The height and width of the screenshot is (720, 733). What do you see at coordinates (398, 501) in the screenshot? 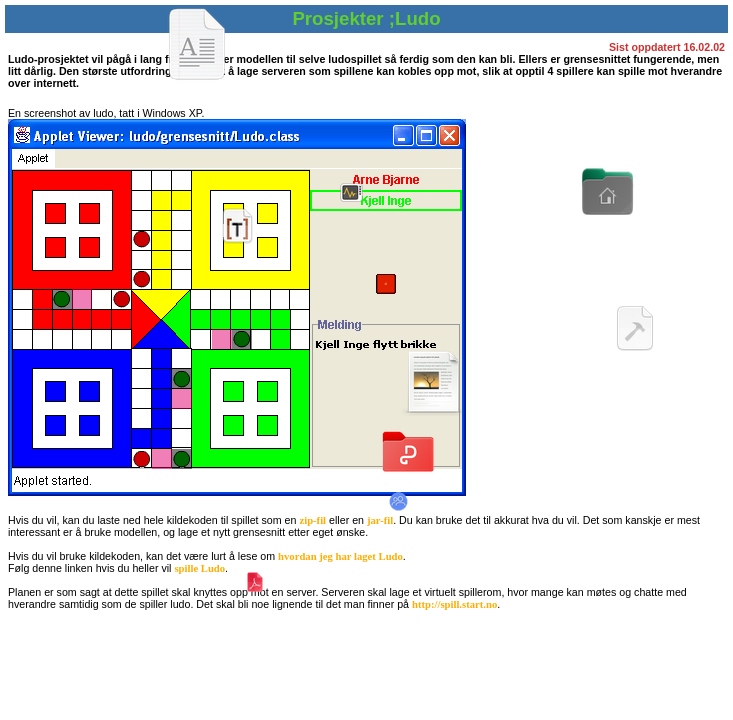
I see `manage user accounts and groups` at bounding box center [398, 501].